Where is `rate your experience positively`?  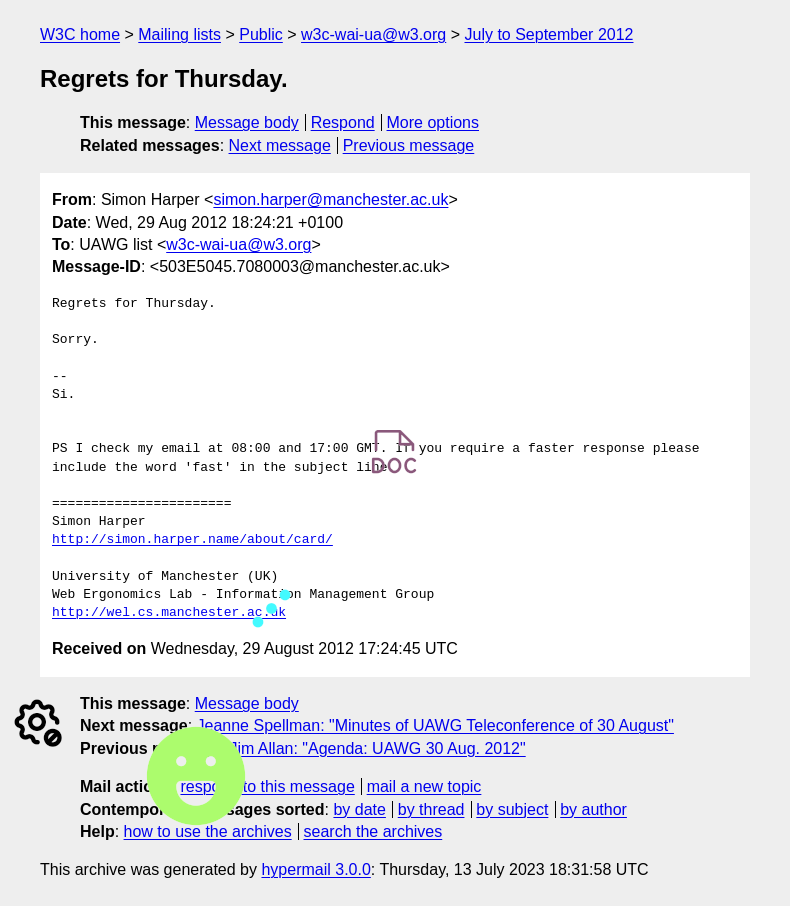
rate your experience positively is located at coordinates (196, 776).